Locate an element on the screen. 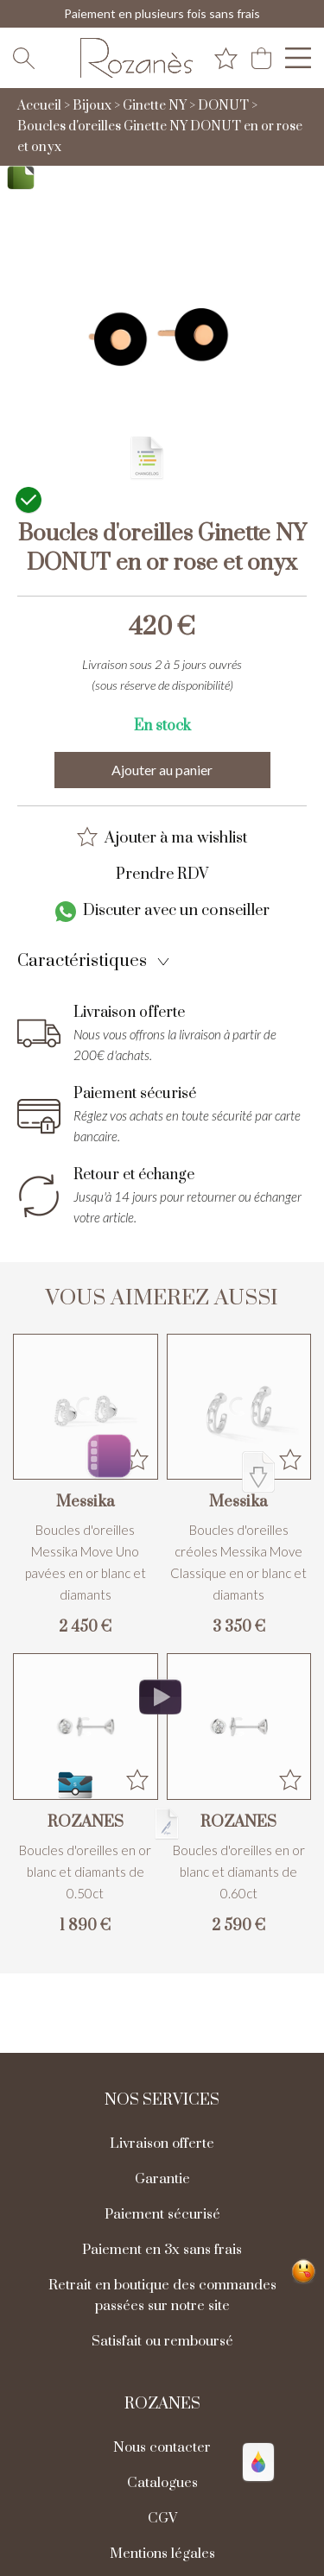 Image resolution: width=324 pixels, height=2576 pixels. access ubuntu panel preferences is located at coordinates (109, 1456).